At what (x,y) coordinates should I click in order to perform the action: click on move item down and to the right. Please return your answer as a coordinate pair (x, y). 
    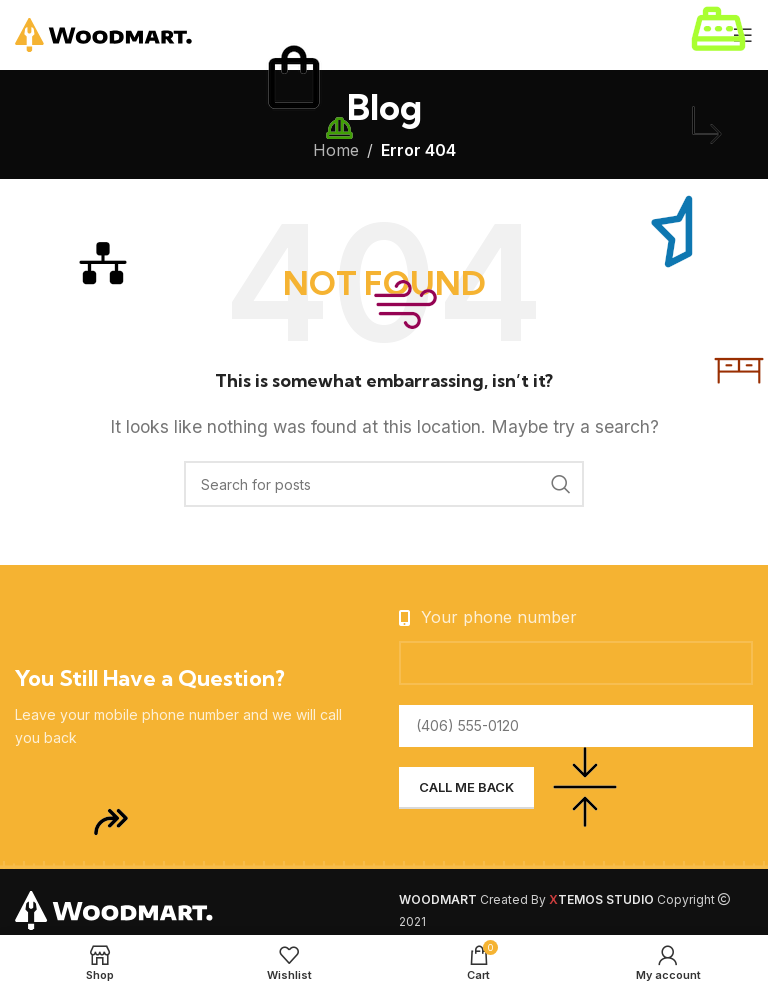
    Looking at the image, I should click on (704, 125).